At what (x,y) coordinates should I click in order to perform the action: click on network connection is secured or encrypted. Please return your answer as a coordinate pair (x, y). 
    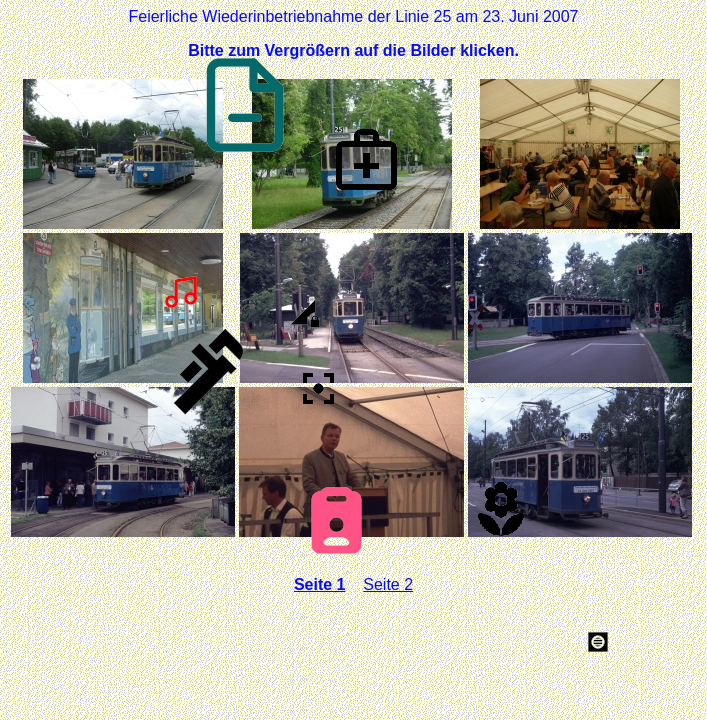
    Looking at the image, I should click on (305, 314).